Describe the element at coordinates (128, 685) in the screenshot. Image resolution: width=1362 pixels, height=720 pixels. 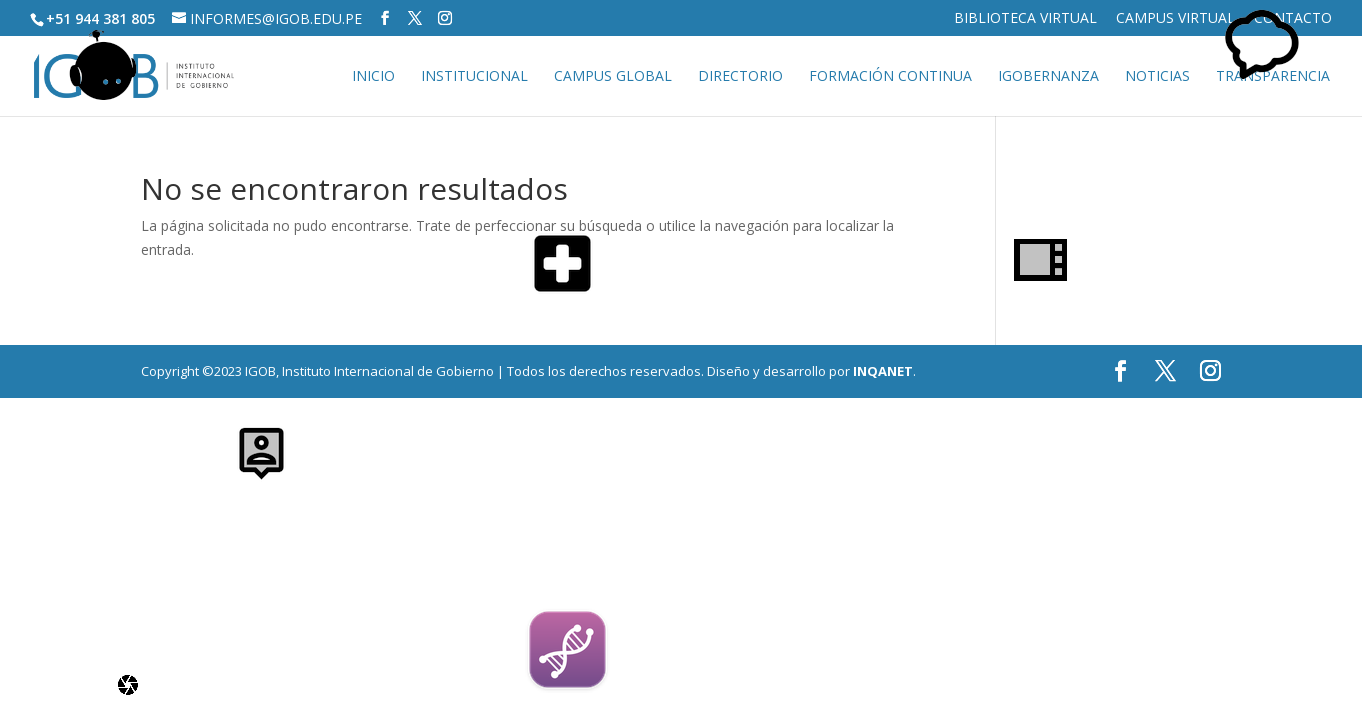
I see `open camera to take a photo` at that location.